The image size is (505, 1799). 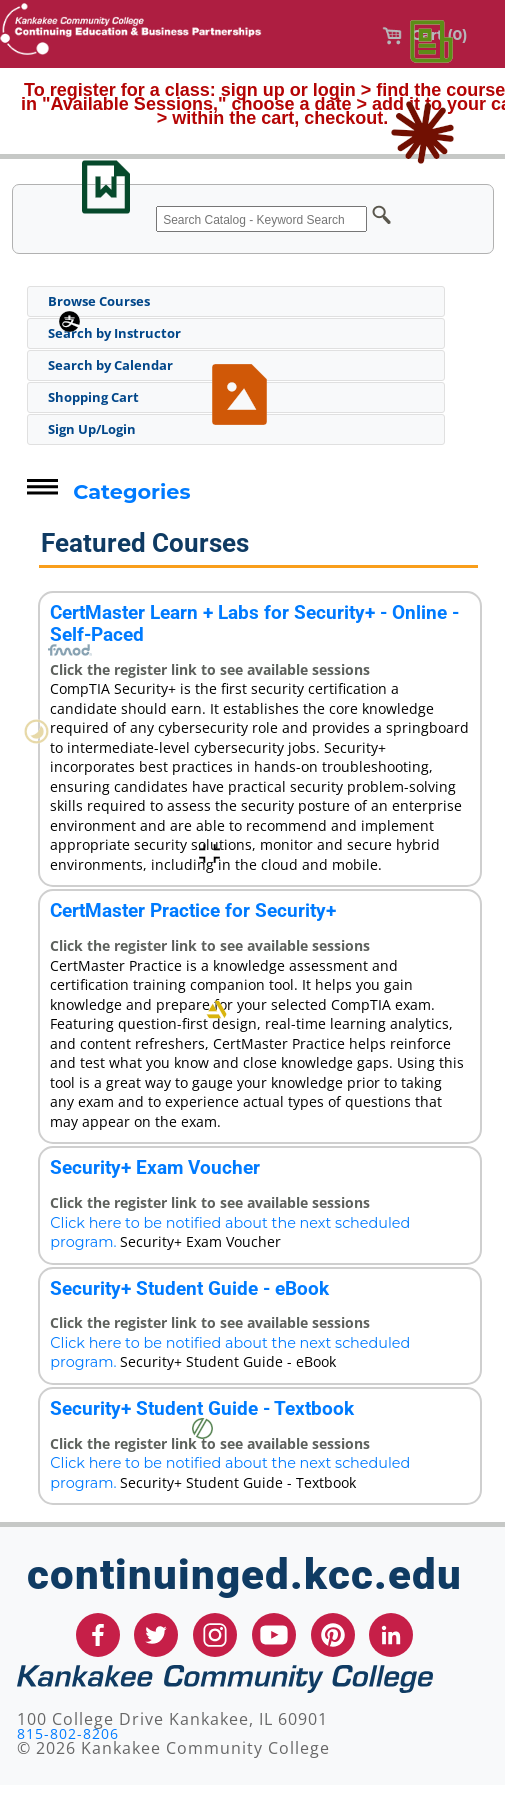 I want to click on view news articles, so click(x=431, y=41).